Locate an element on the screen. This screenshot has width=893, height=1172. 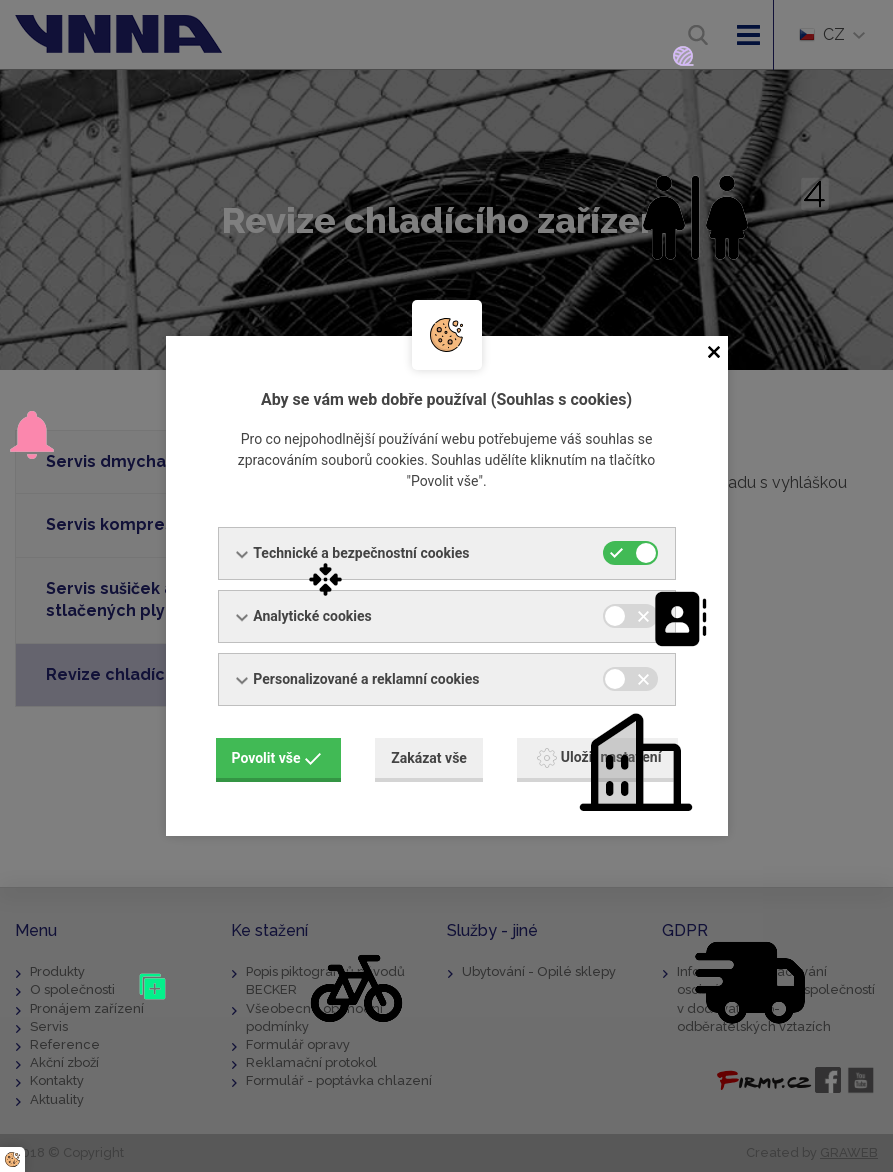
craft or knitting-related feature is located at coordinates (683, 56).